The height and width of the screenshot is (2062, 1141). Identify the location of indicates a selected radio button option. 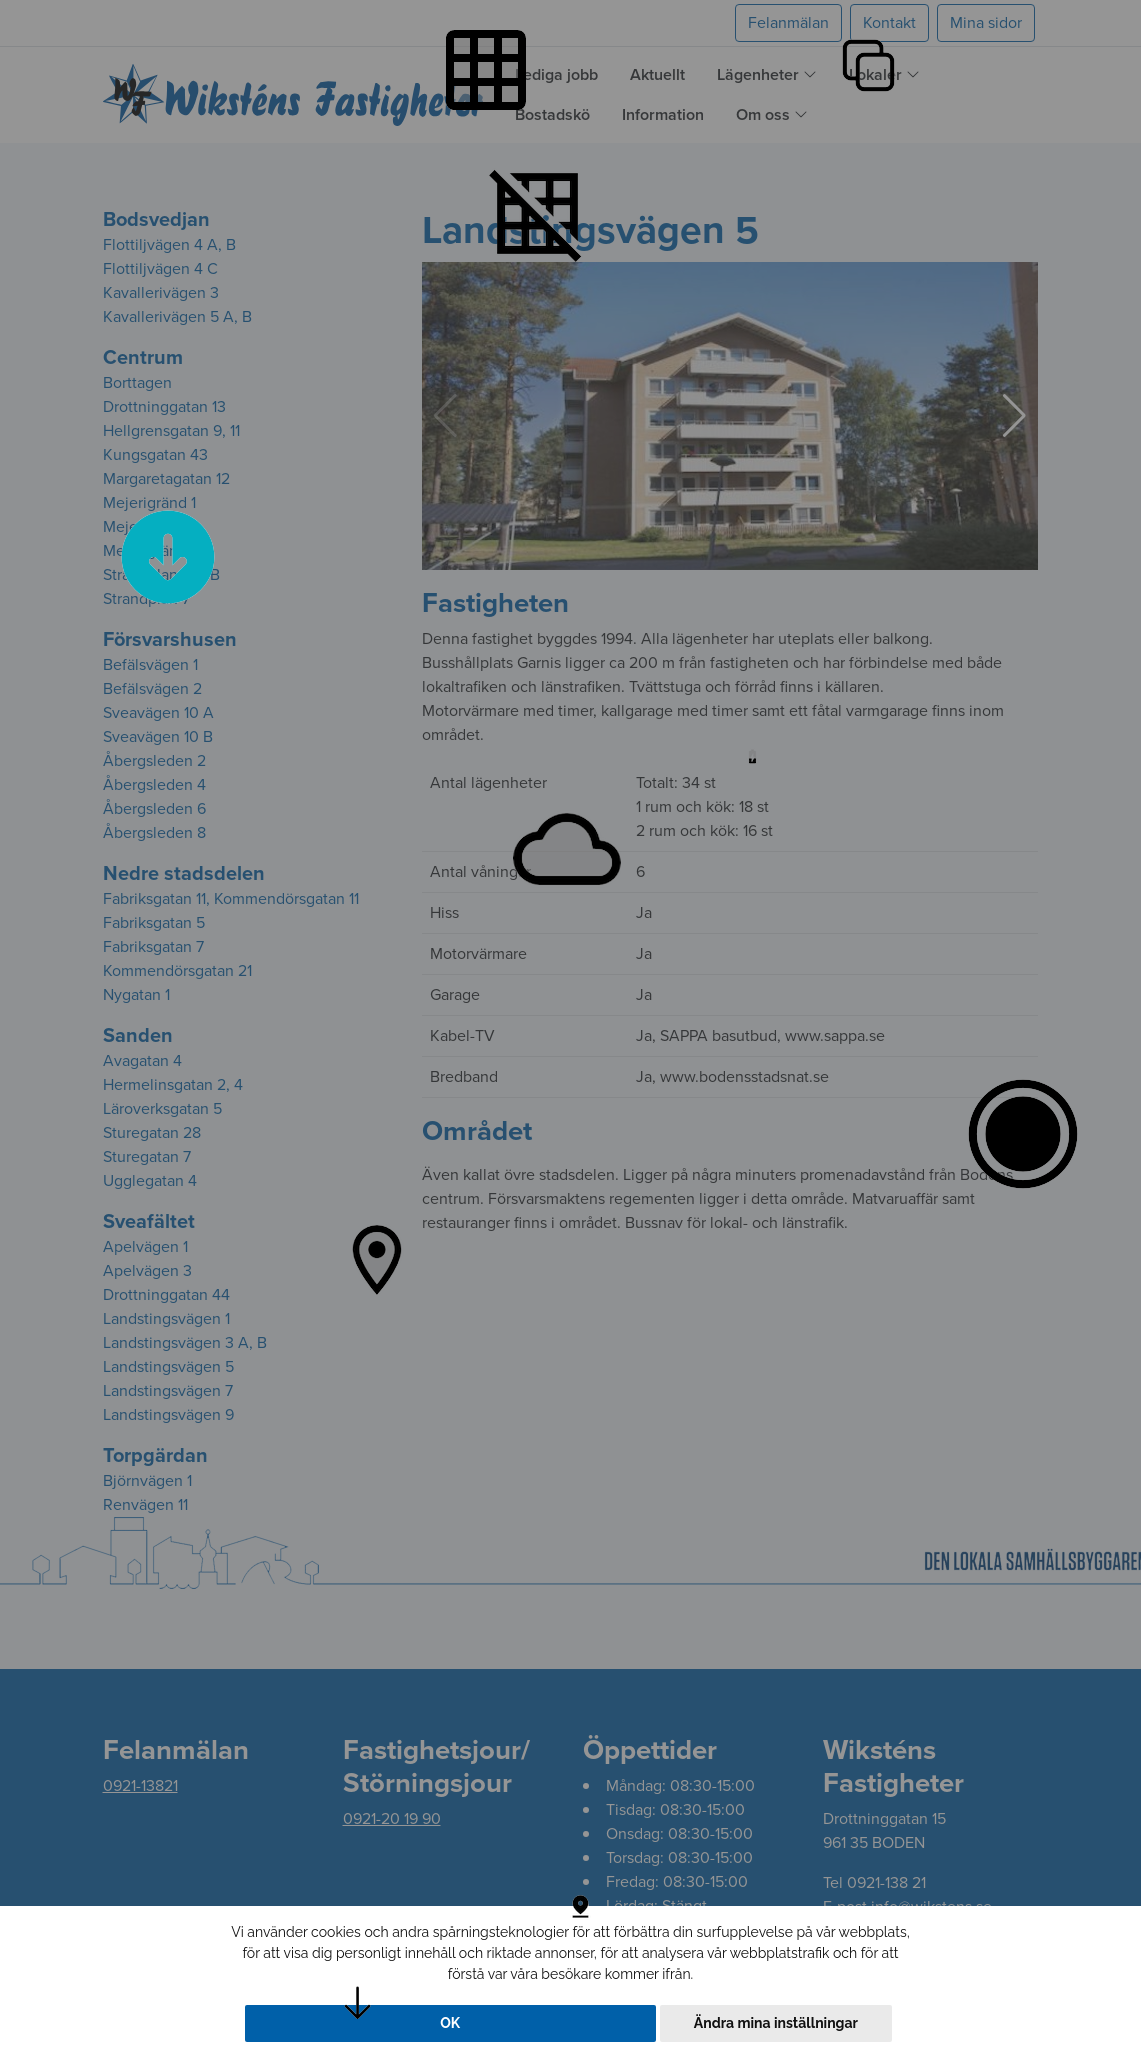
(1023, 1134).